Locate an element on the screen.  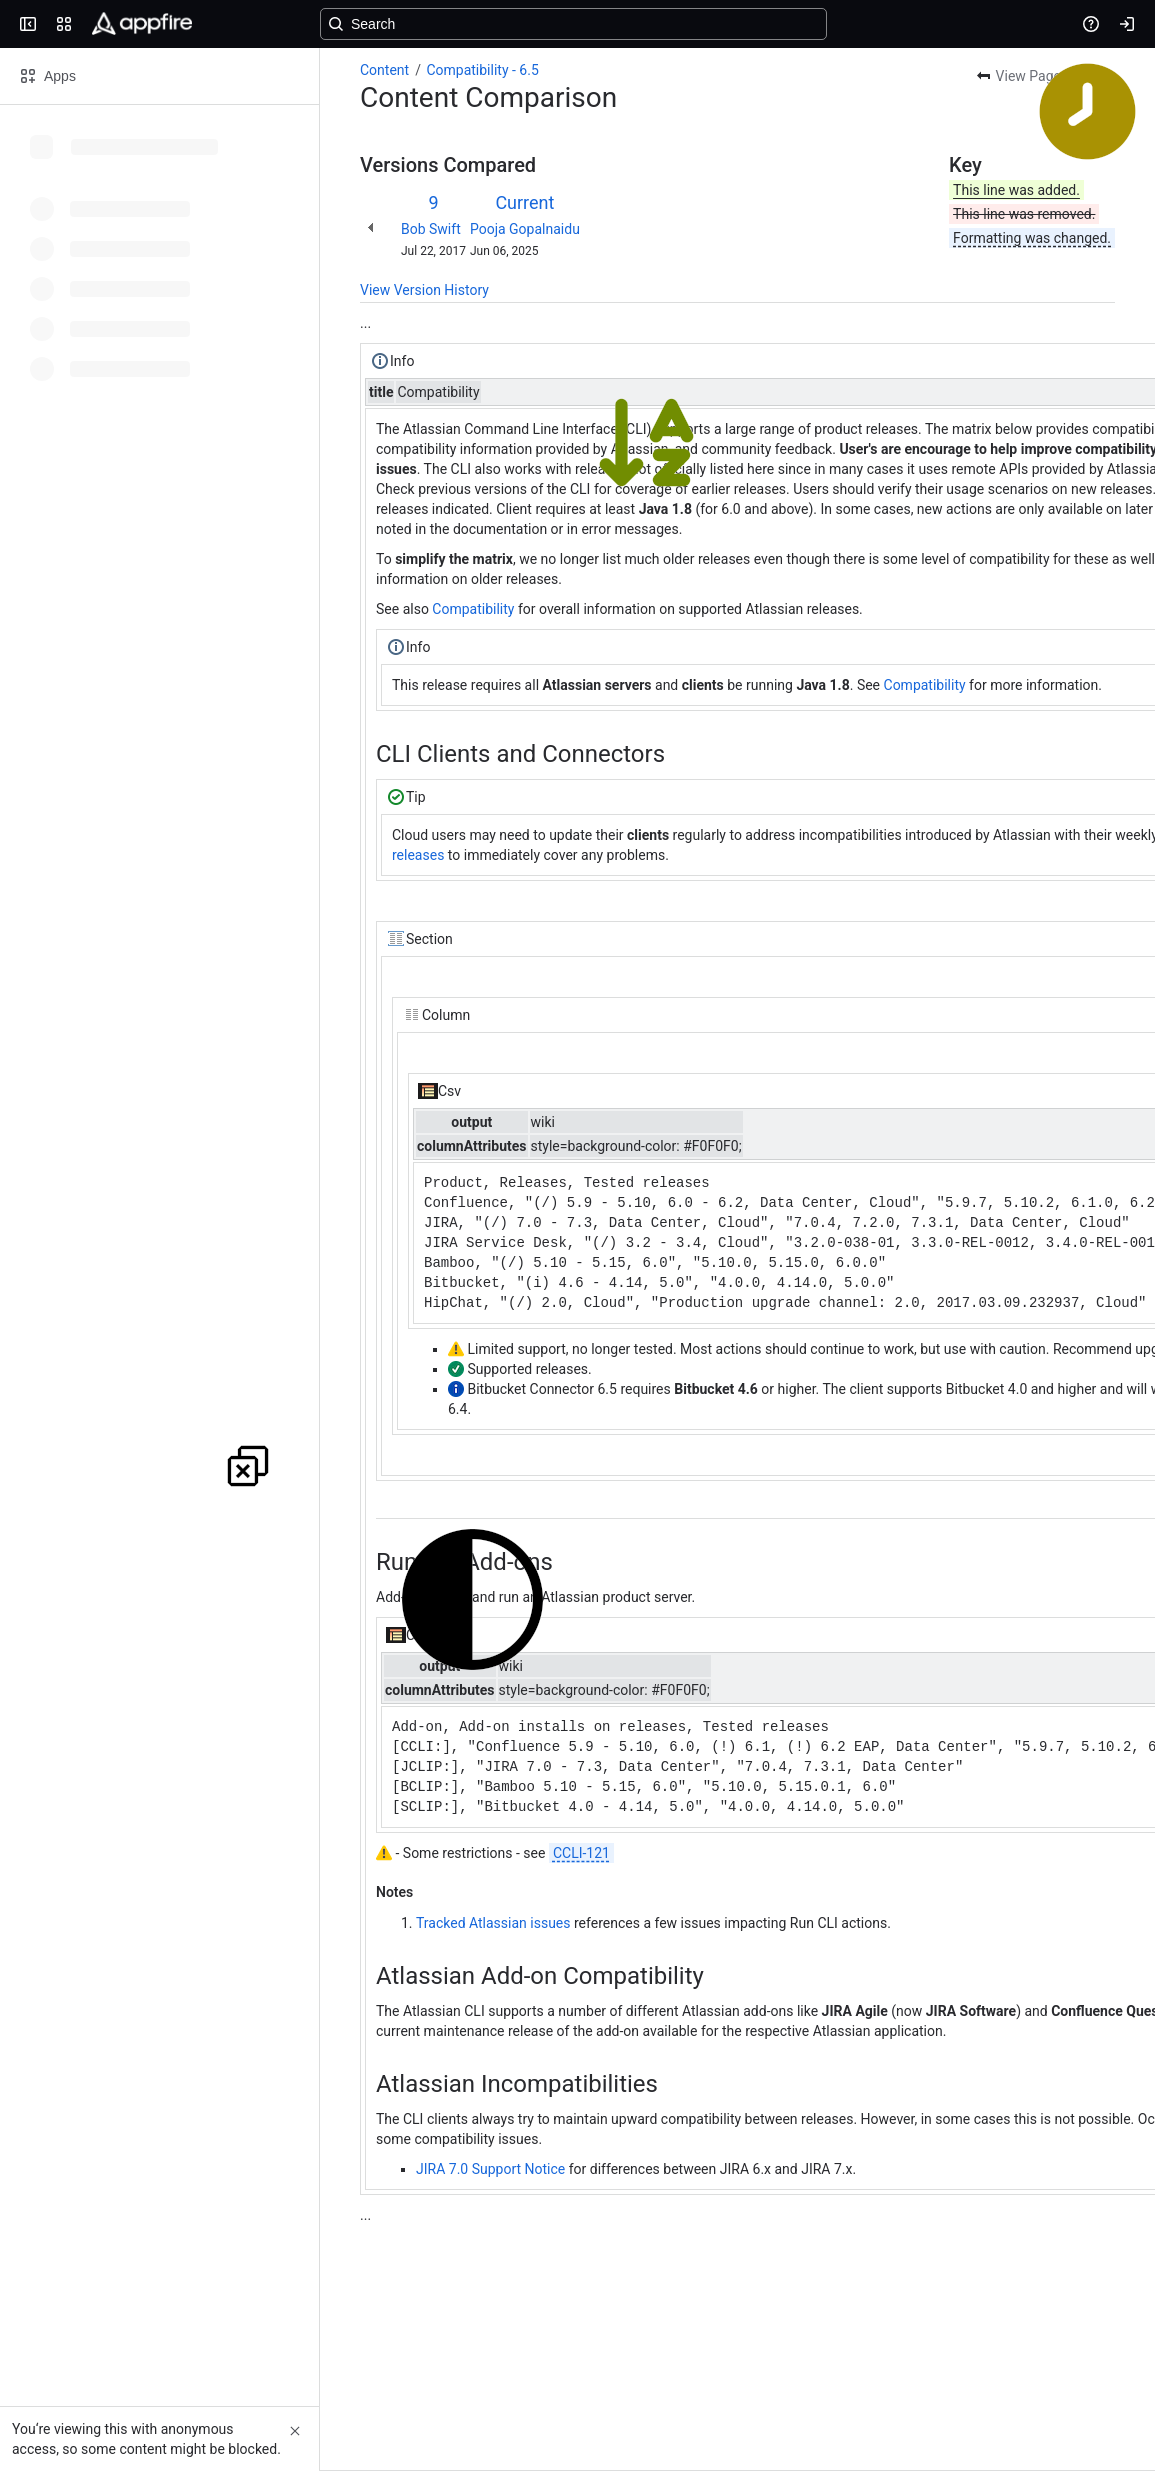
close all open tabs or windows is located at coordinates (248, 1466).